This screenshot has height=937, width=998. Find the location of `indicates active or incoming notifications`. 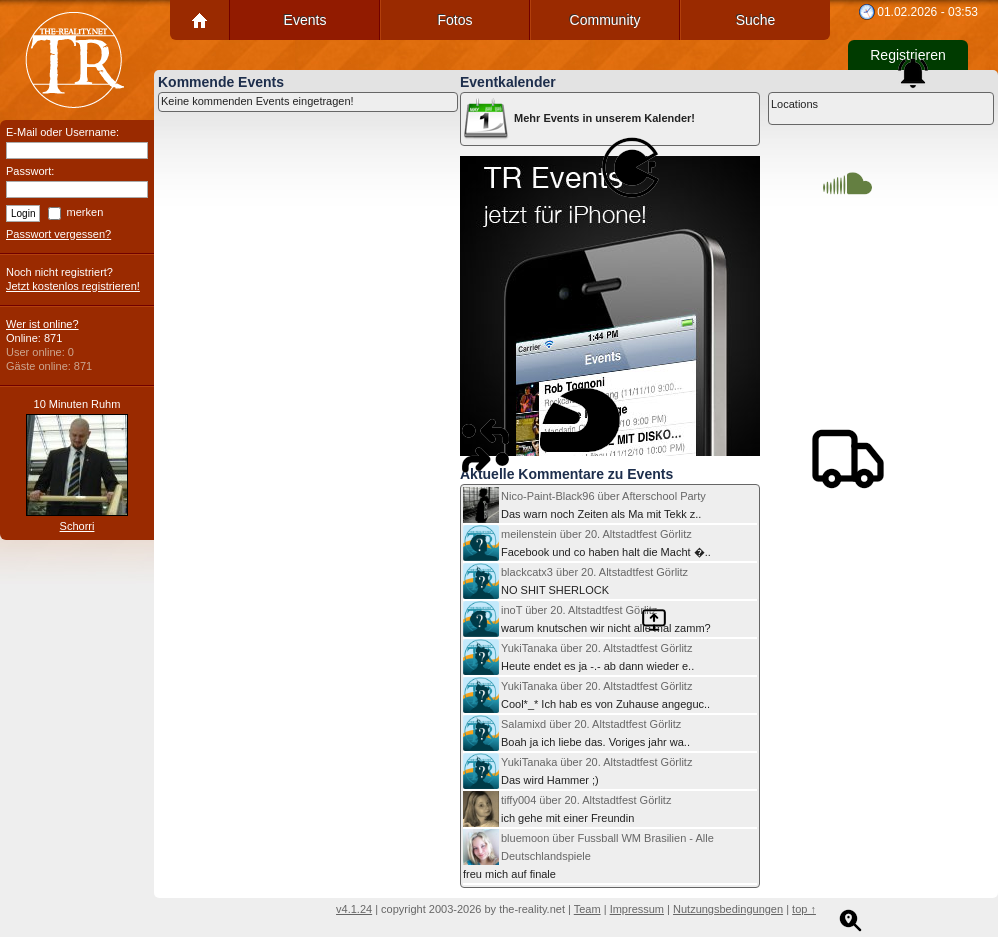

indicates active or incoming notifications is located at coordinates (913, 73).